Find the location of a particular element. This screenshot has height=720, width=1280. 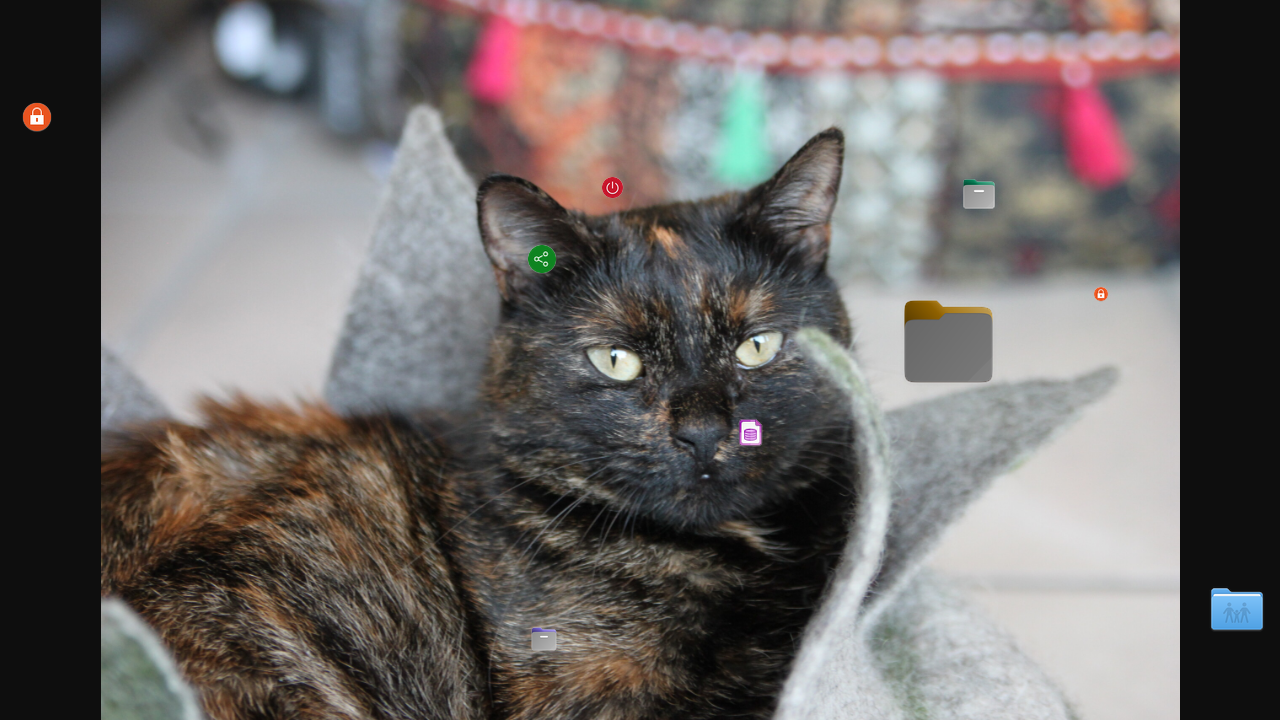

a libreoffice base database file is located at coordinates (750, 432).